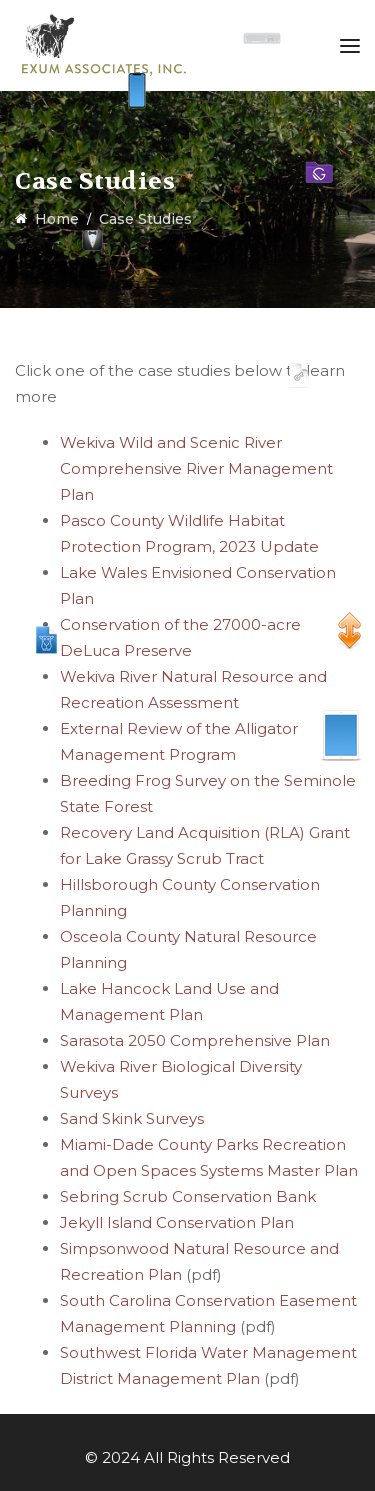  What do you see at coordinates (341, 735) in the screenshot?
I see `manage connected iPad device` at bounding box center [341, 735].